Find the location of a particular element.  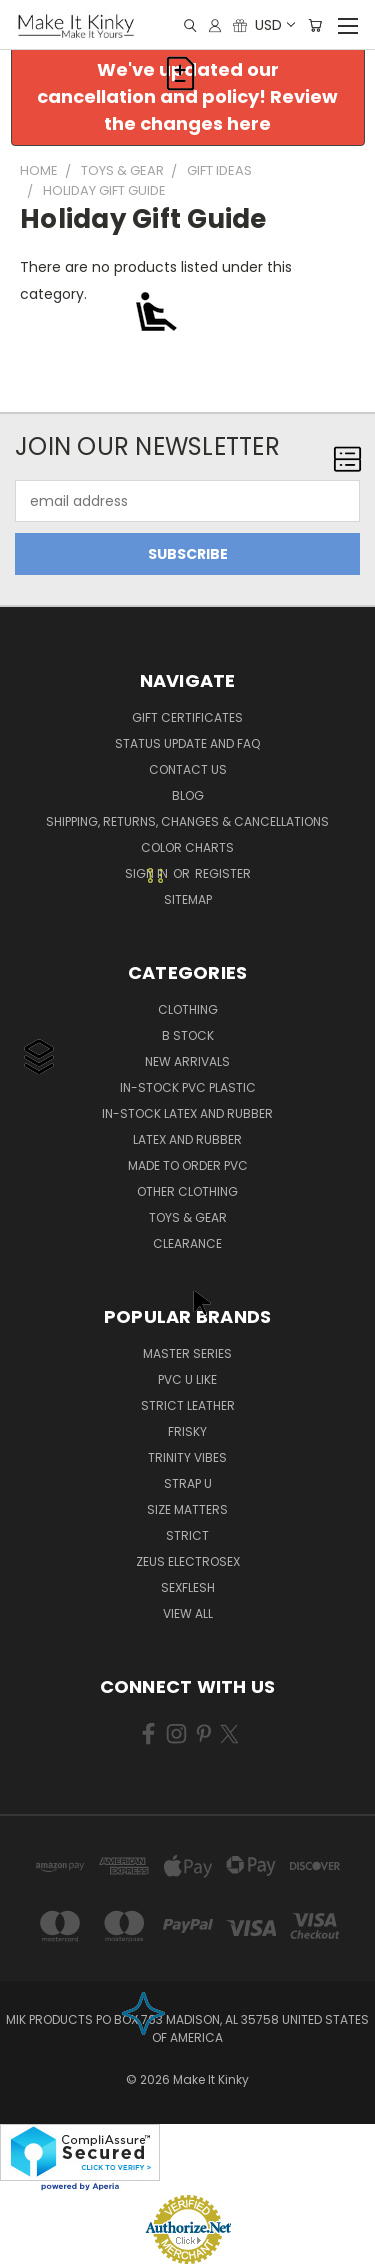

create a draft pull request is located at coordinates (155, 875).